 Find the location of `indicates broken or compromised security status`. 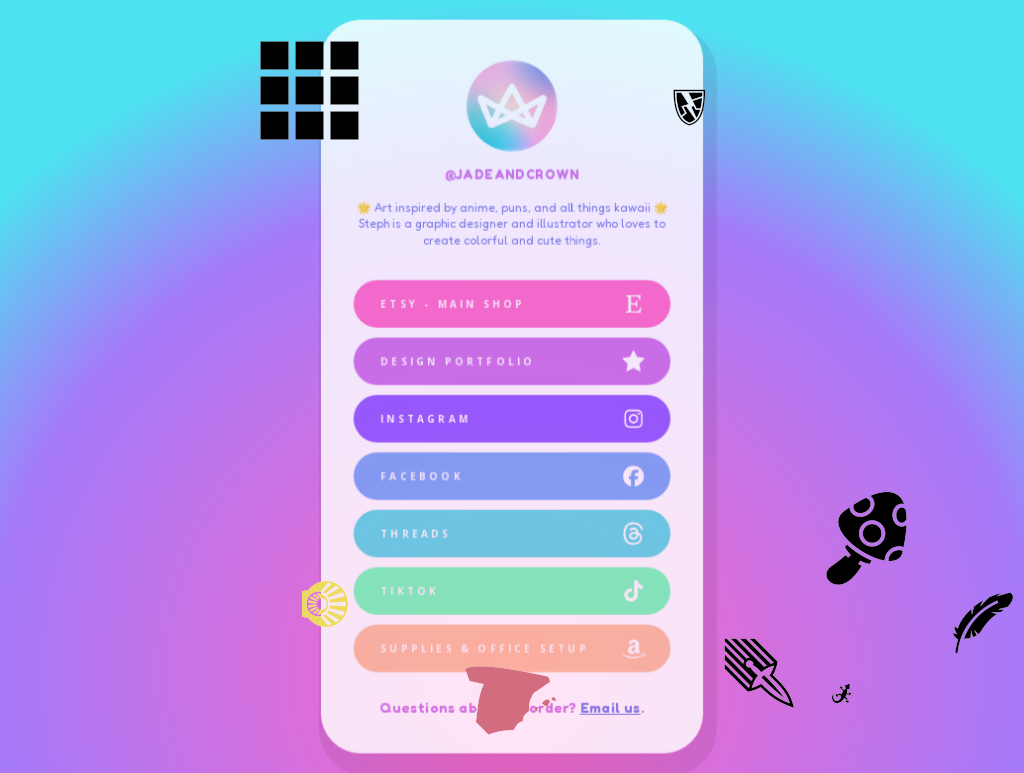

indicates broken or compromised security status is located at coordinates (689, 107).